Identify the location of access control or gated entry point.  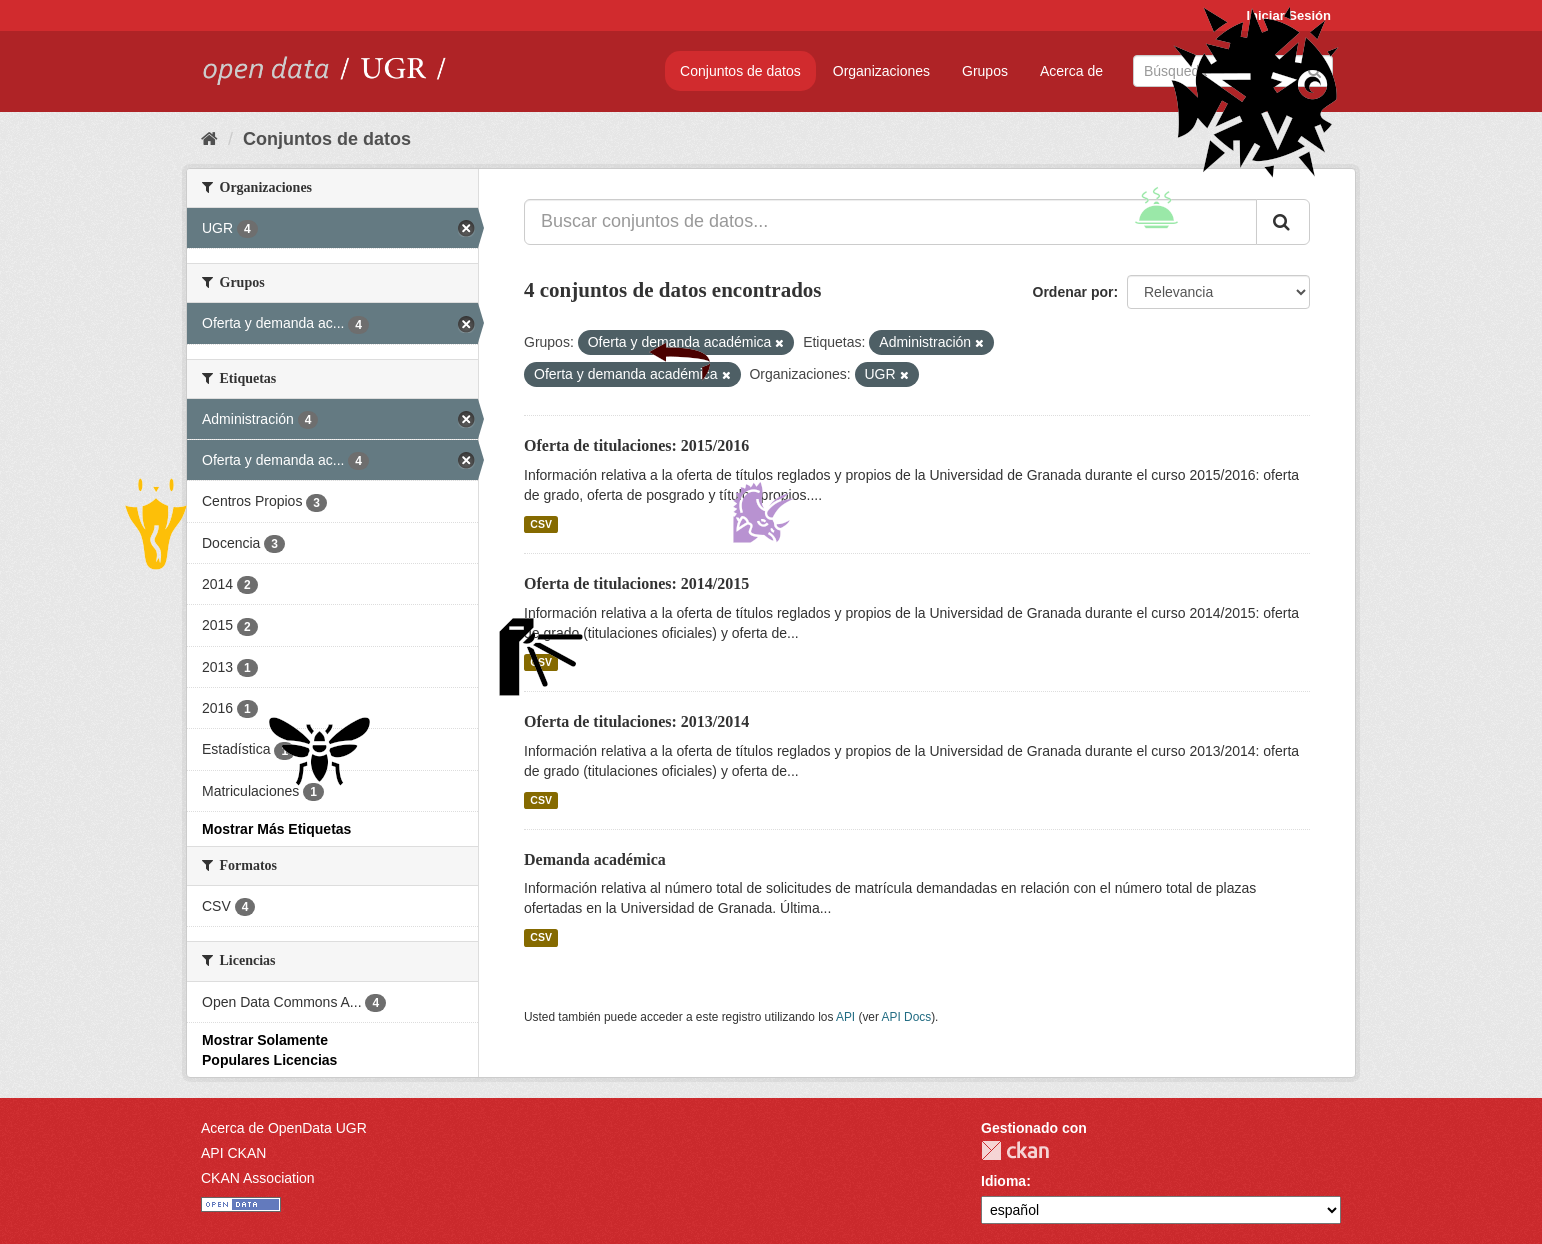
(541, 654).